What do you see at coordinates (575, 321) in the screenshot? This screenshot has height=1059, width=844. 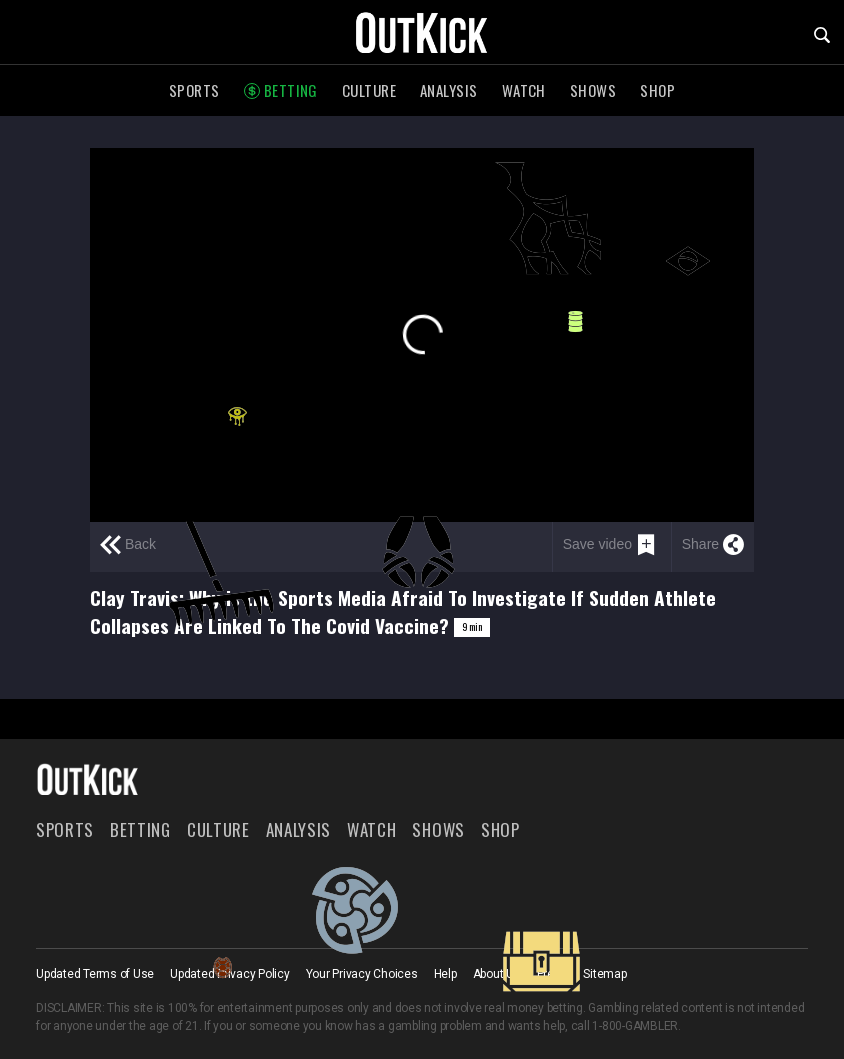 I see `indicates oil or fuel resources in a game inventory` at bounding box center [575, 321].